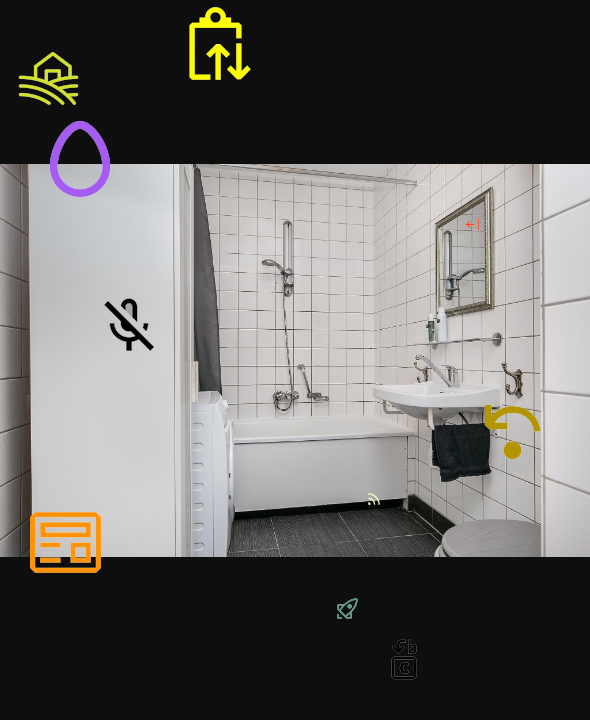  I want to click on indicates egg or egg-containing ingredients in food items, so click(80, 159).